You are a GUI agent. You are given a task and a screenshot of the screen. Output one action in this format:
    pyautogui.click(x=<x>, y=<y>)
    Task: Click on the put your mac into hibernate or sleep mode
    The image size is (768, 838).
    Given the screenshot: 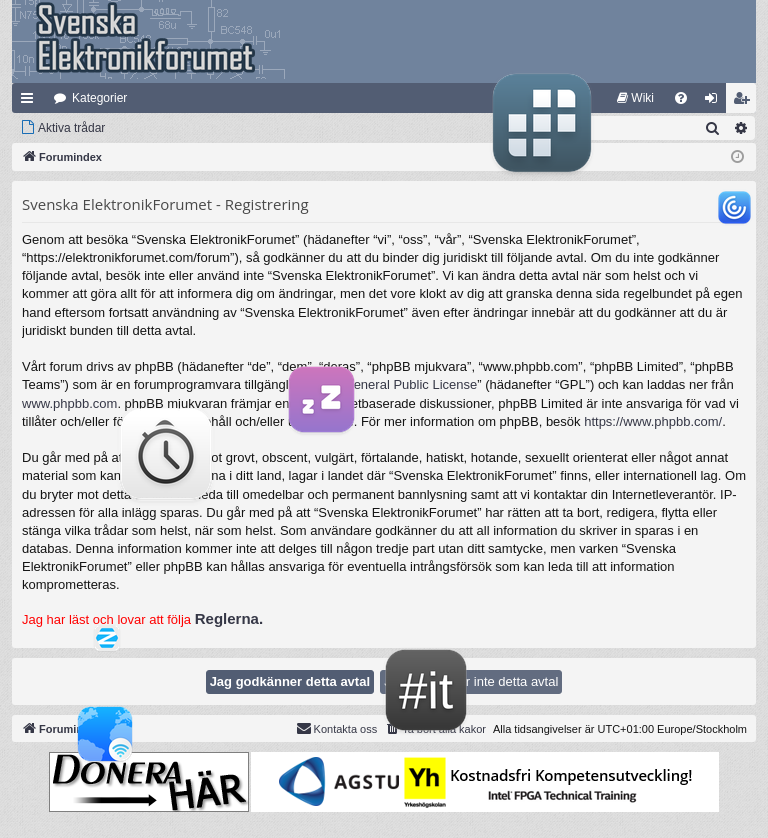 What is the action you would take?
    pyautogui.click(x=321, y=399)
    